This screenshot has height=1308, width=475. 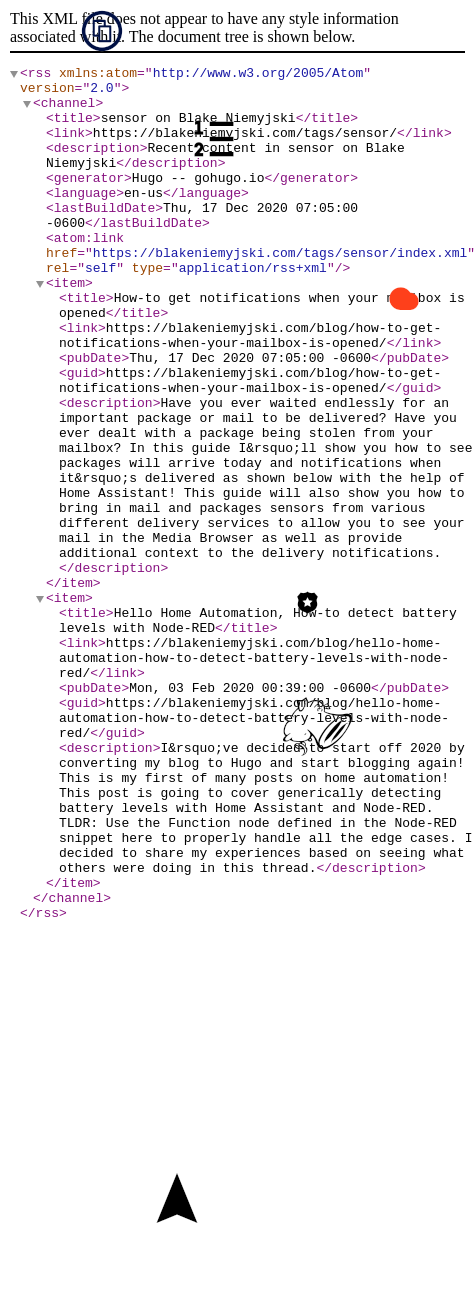 What do you see at coordinates (102, 31) in the screenshot?
I see `indicates content is licensed for sharing under creative commons` at bounding box center [102, 31].